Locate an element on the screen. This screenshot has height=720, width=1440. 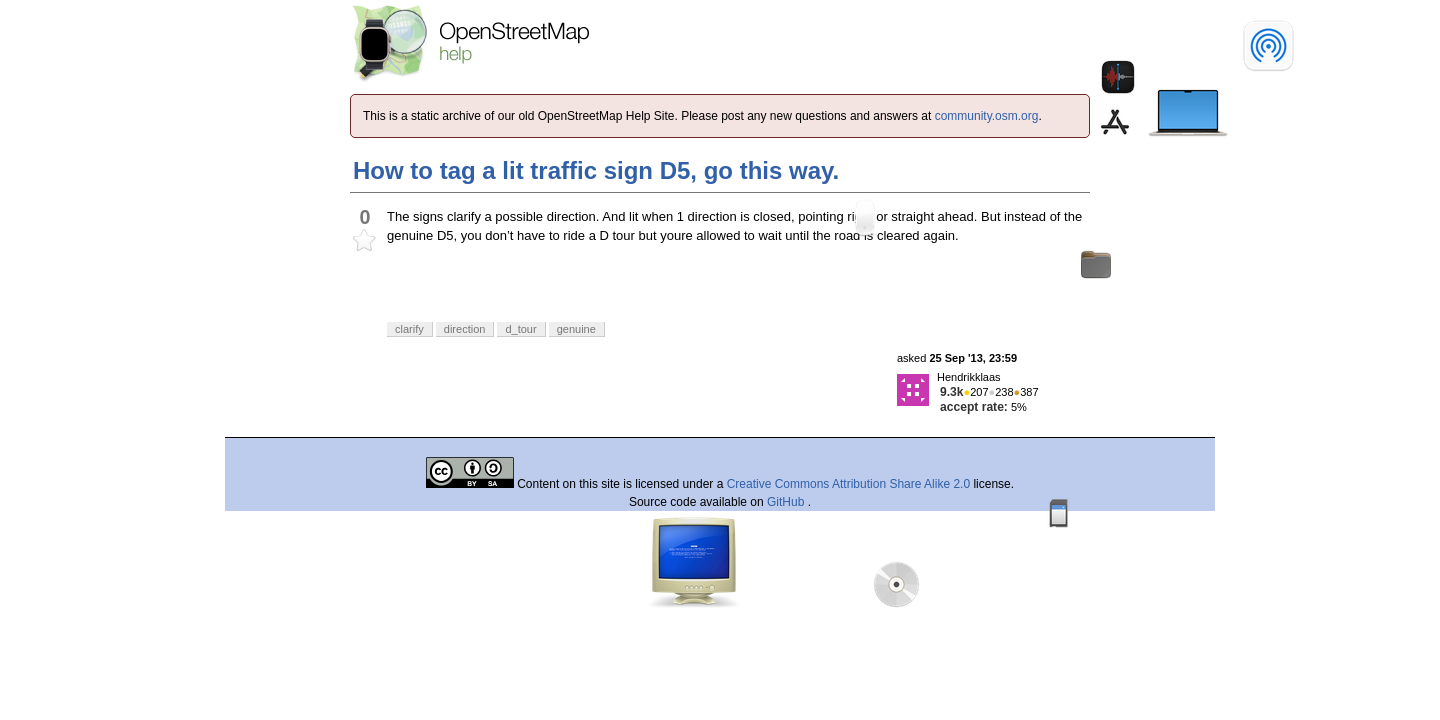
open AirDrop to share files wirelessly is located at coordinates (1268, 45).